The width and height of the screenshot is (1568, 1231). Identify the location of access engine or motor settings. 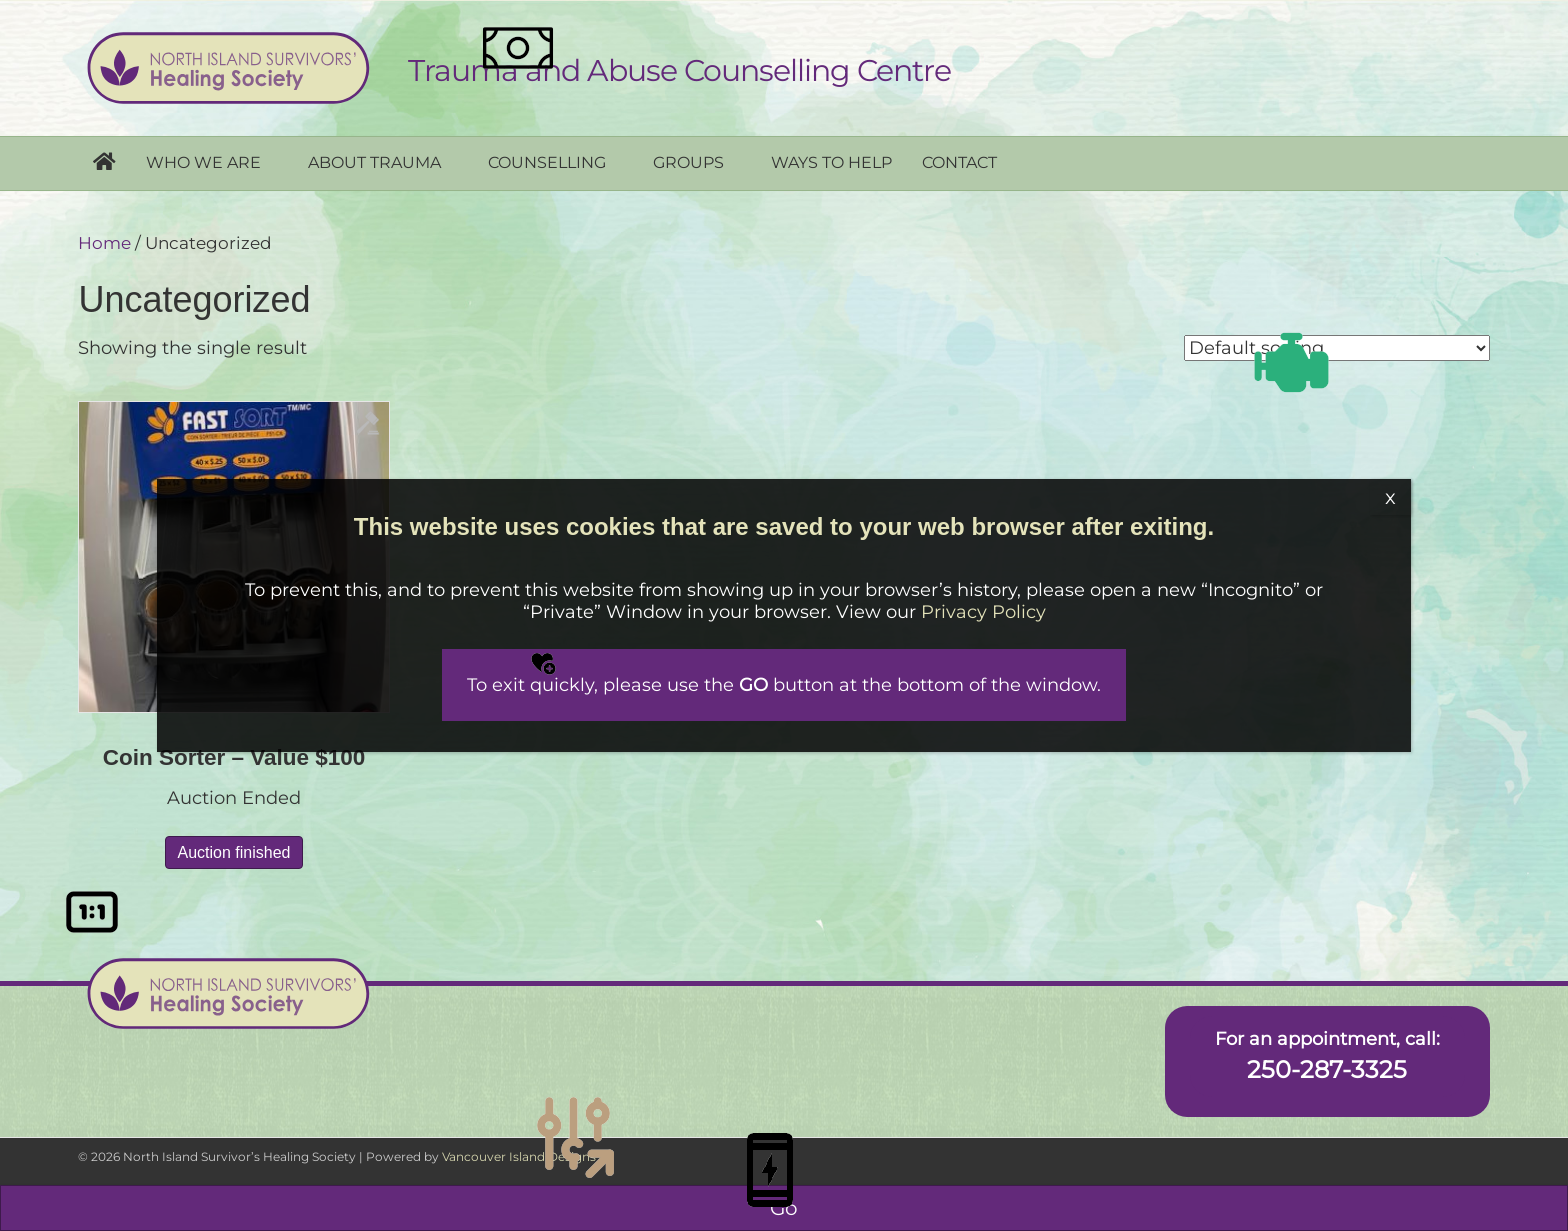
(1291, 362).